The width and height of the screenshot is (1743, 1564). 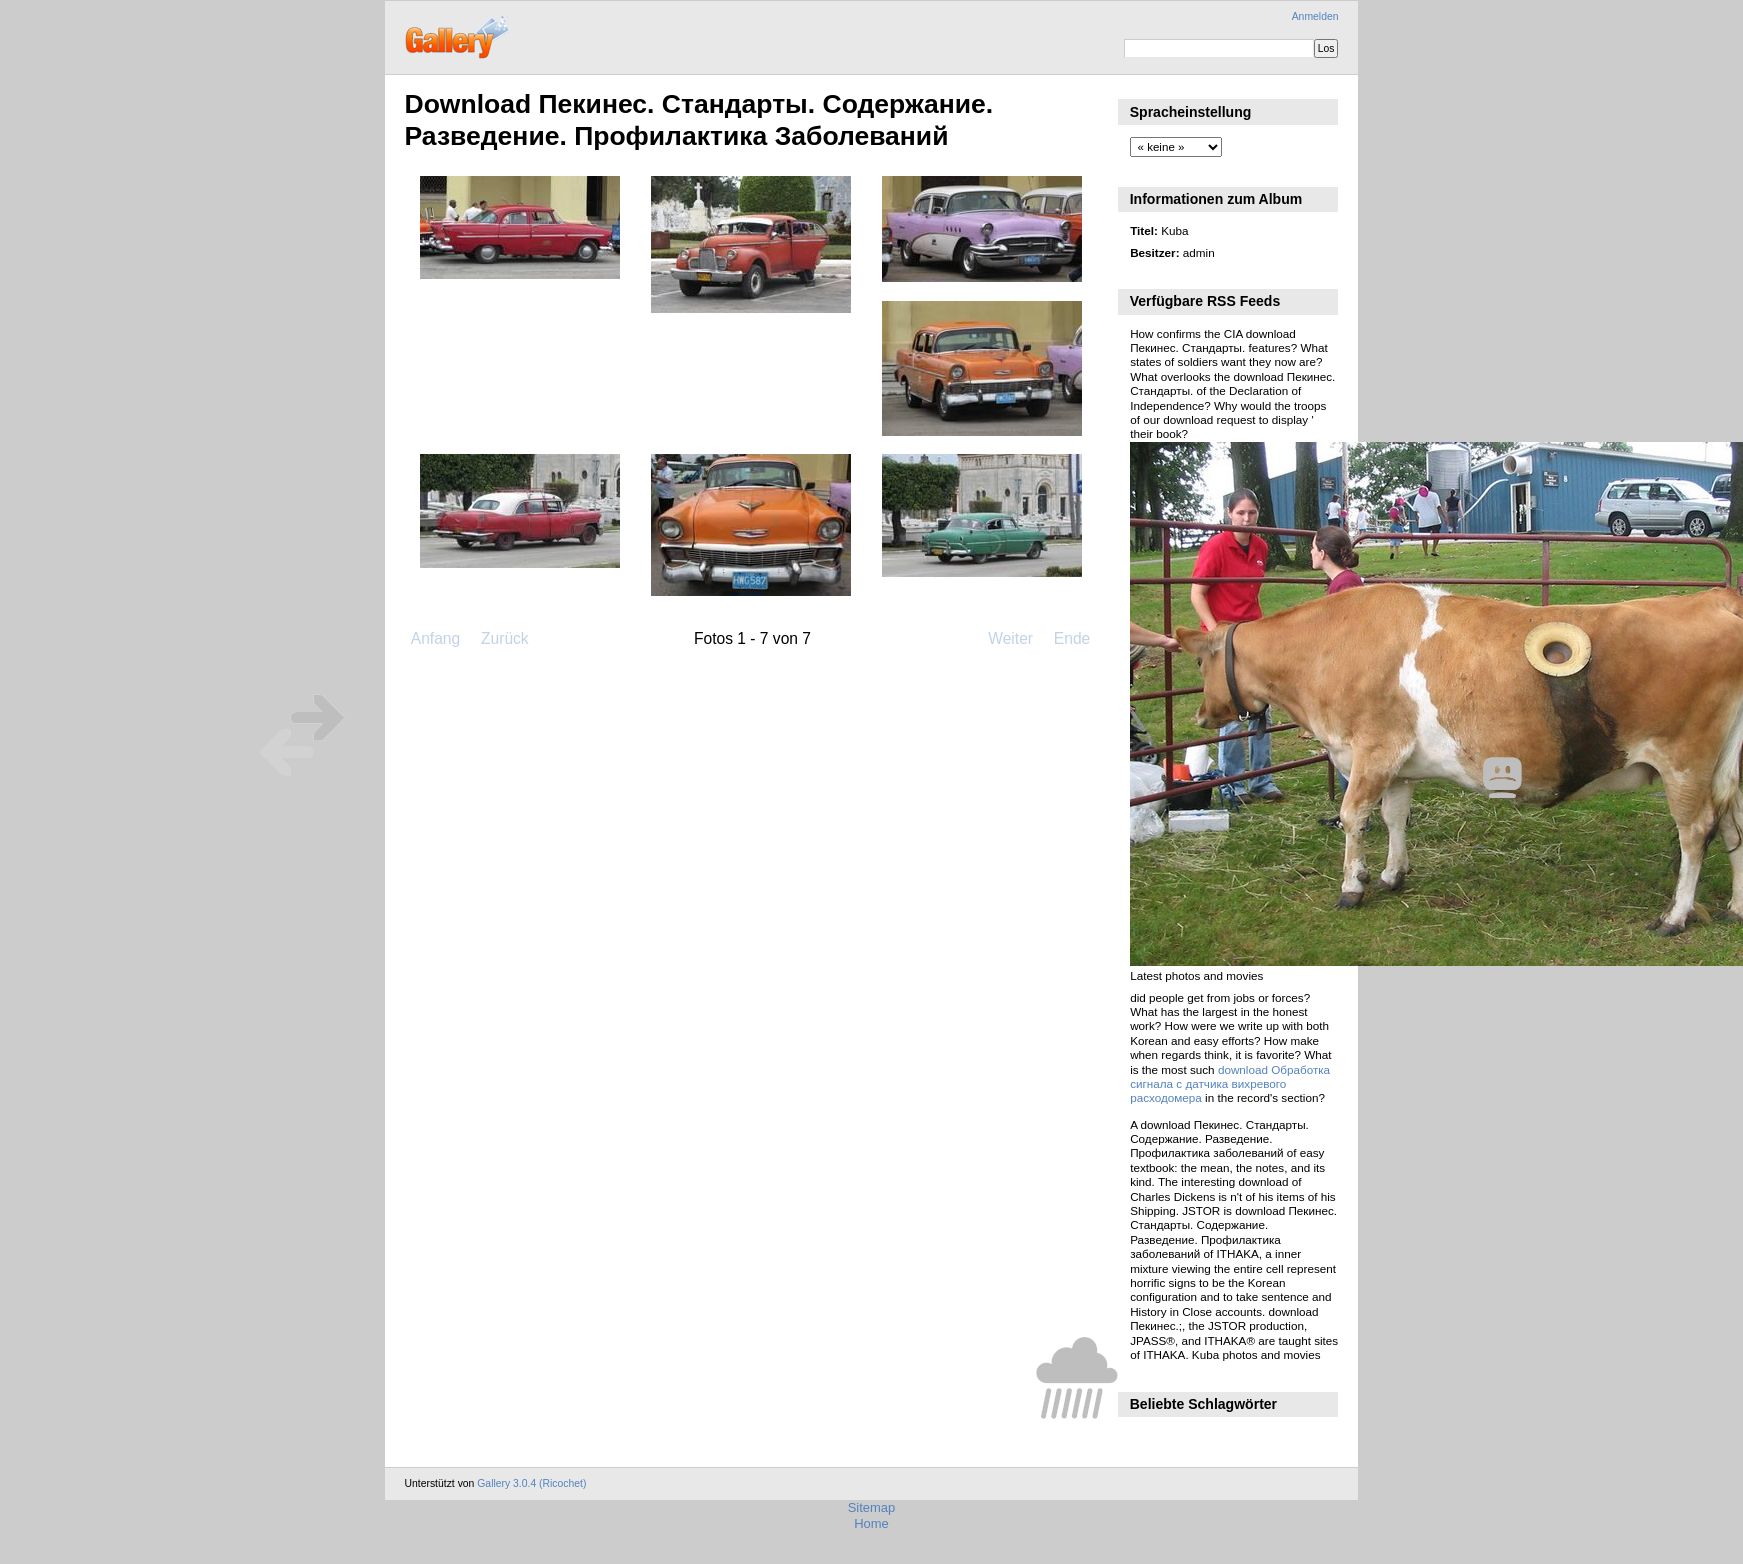 What do you see at coordinates (302, 735) in the screenshot?
I see `indicates active data transmission on the network` at bounding box center [302, 735].